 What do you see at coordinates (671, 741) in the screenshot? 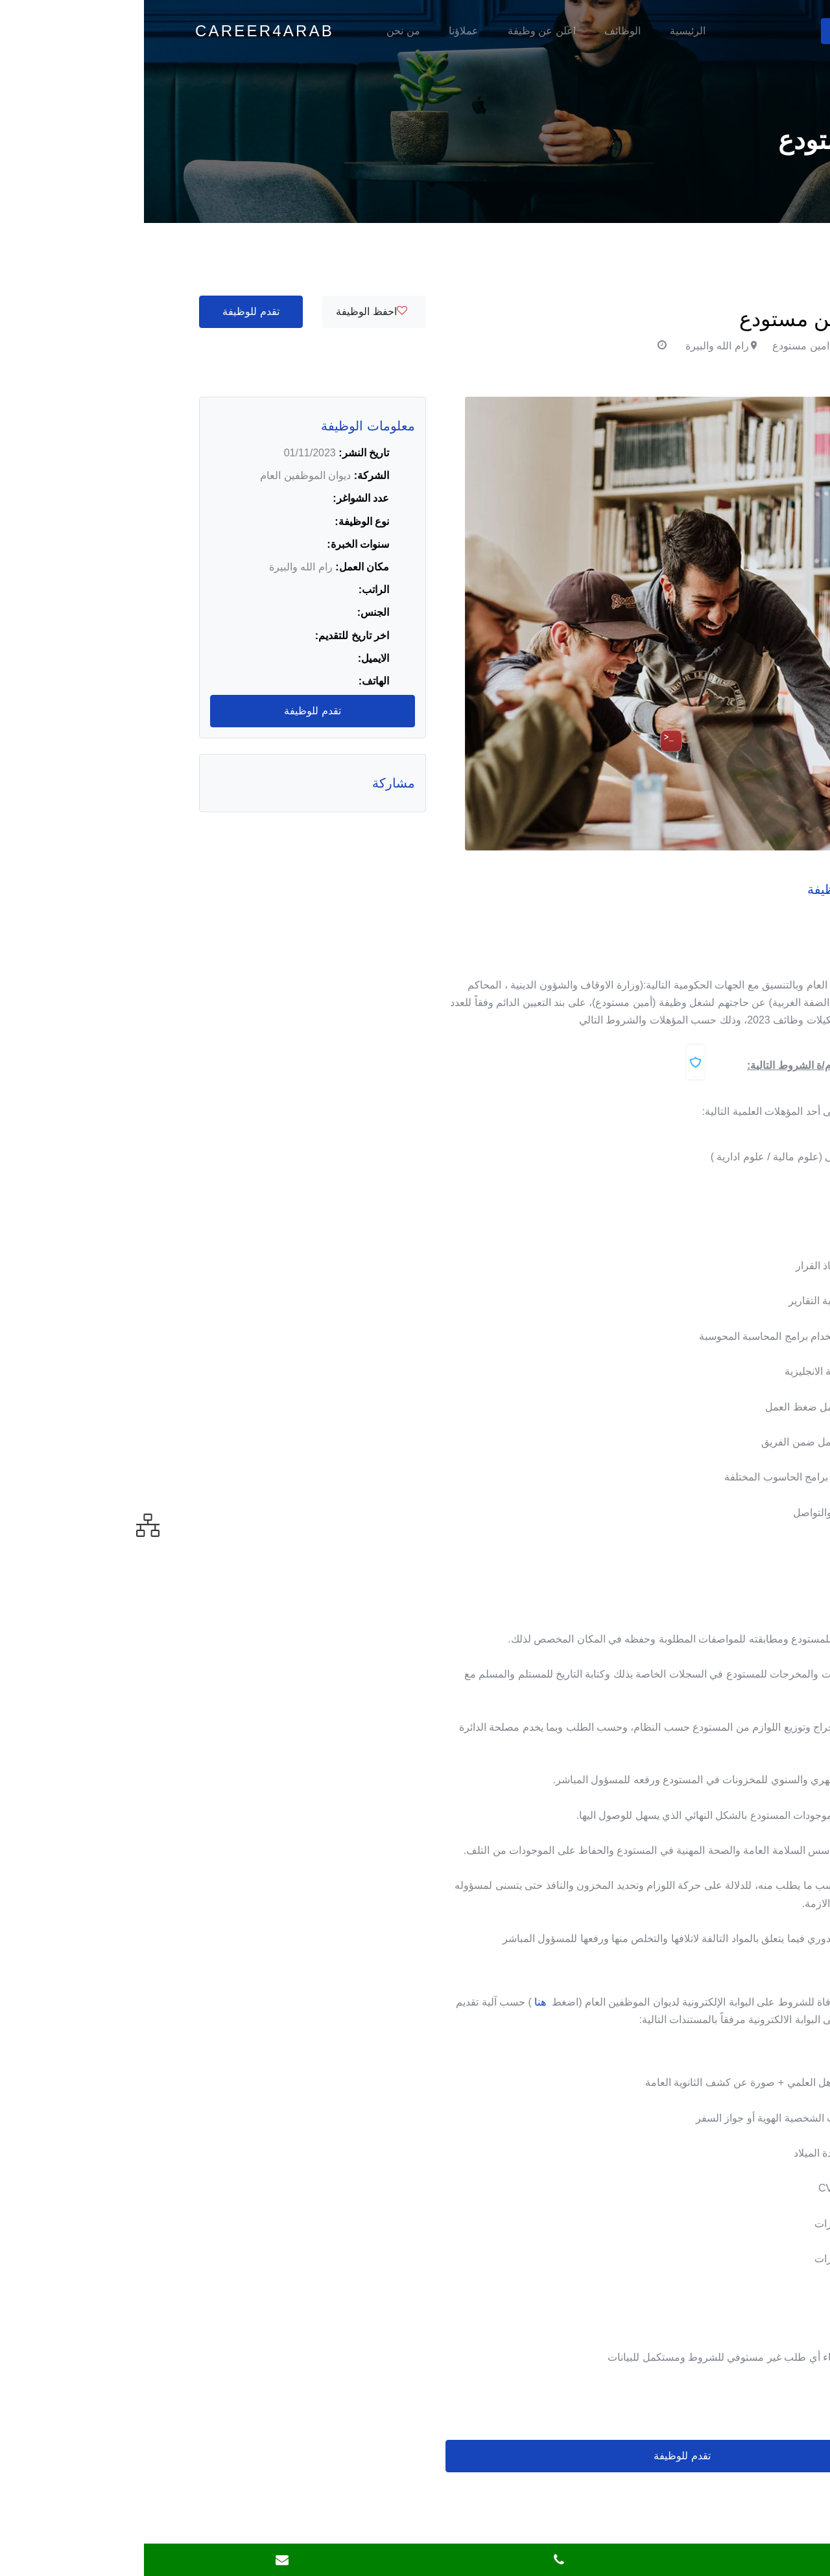
I see `open terminal with superuser/root privileges` at bounding box center [671, 741].